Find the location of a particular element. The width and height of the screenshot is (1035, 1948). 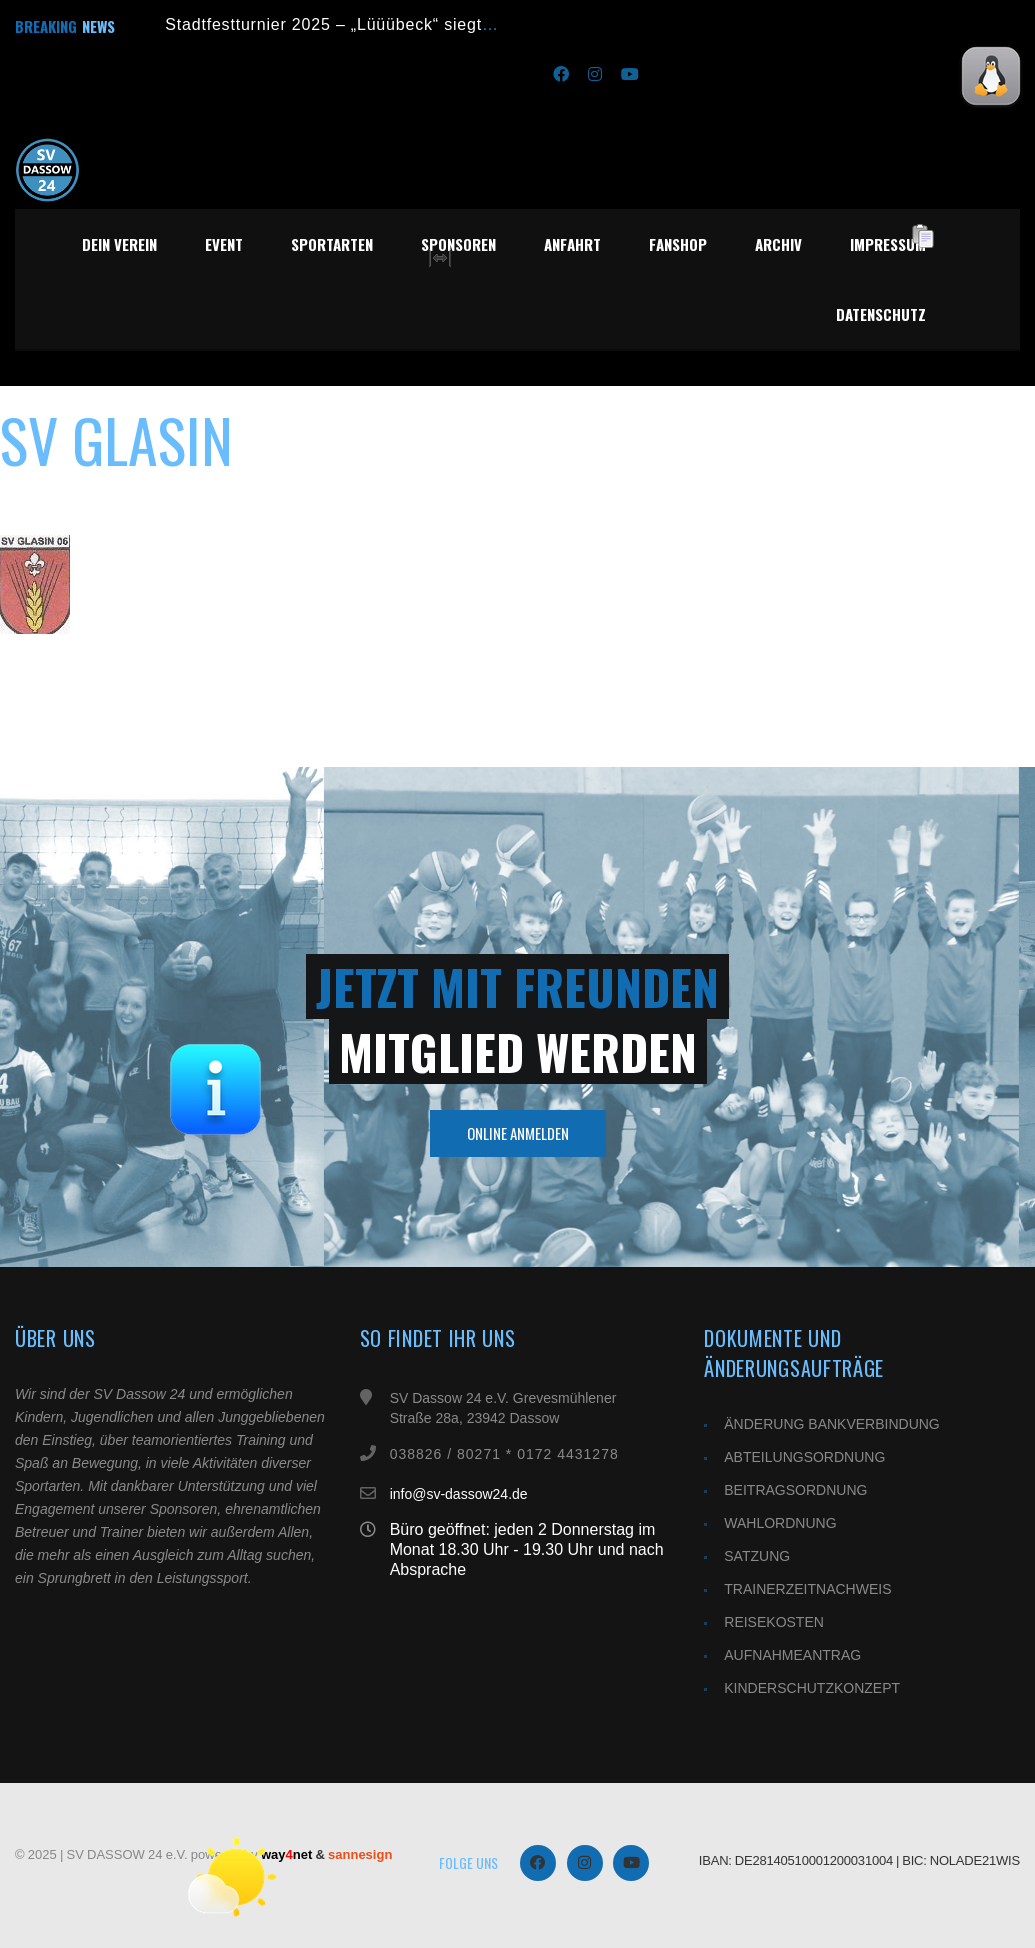

indicates partly cloudy weather conditions is located at coordinates (232, 1877).